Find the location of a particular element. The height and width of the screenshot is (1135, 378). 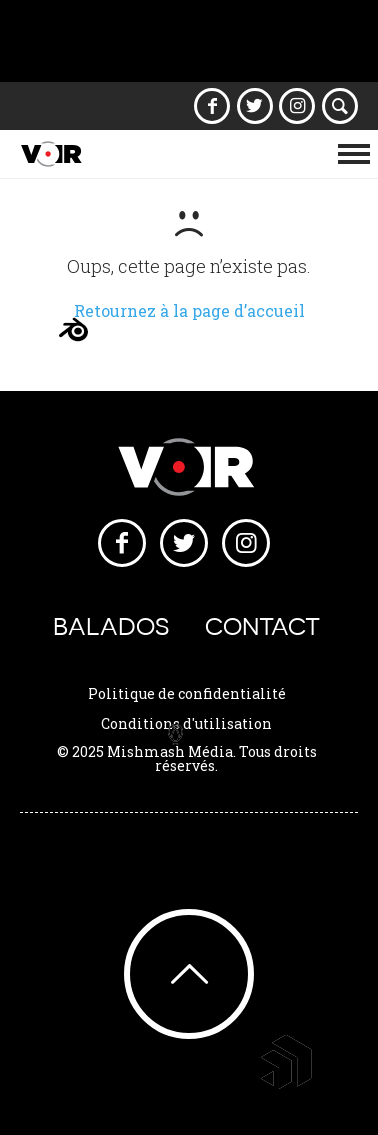

progress software company logo is located at coordinates (286, 1062).